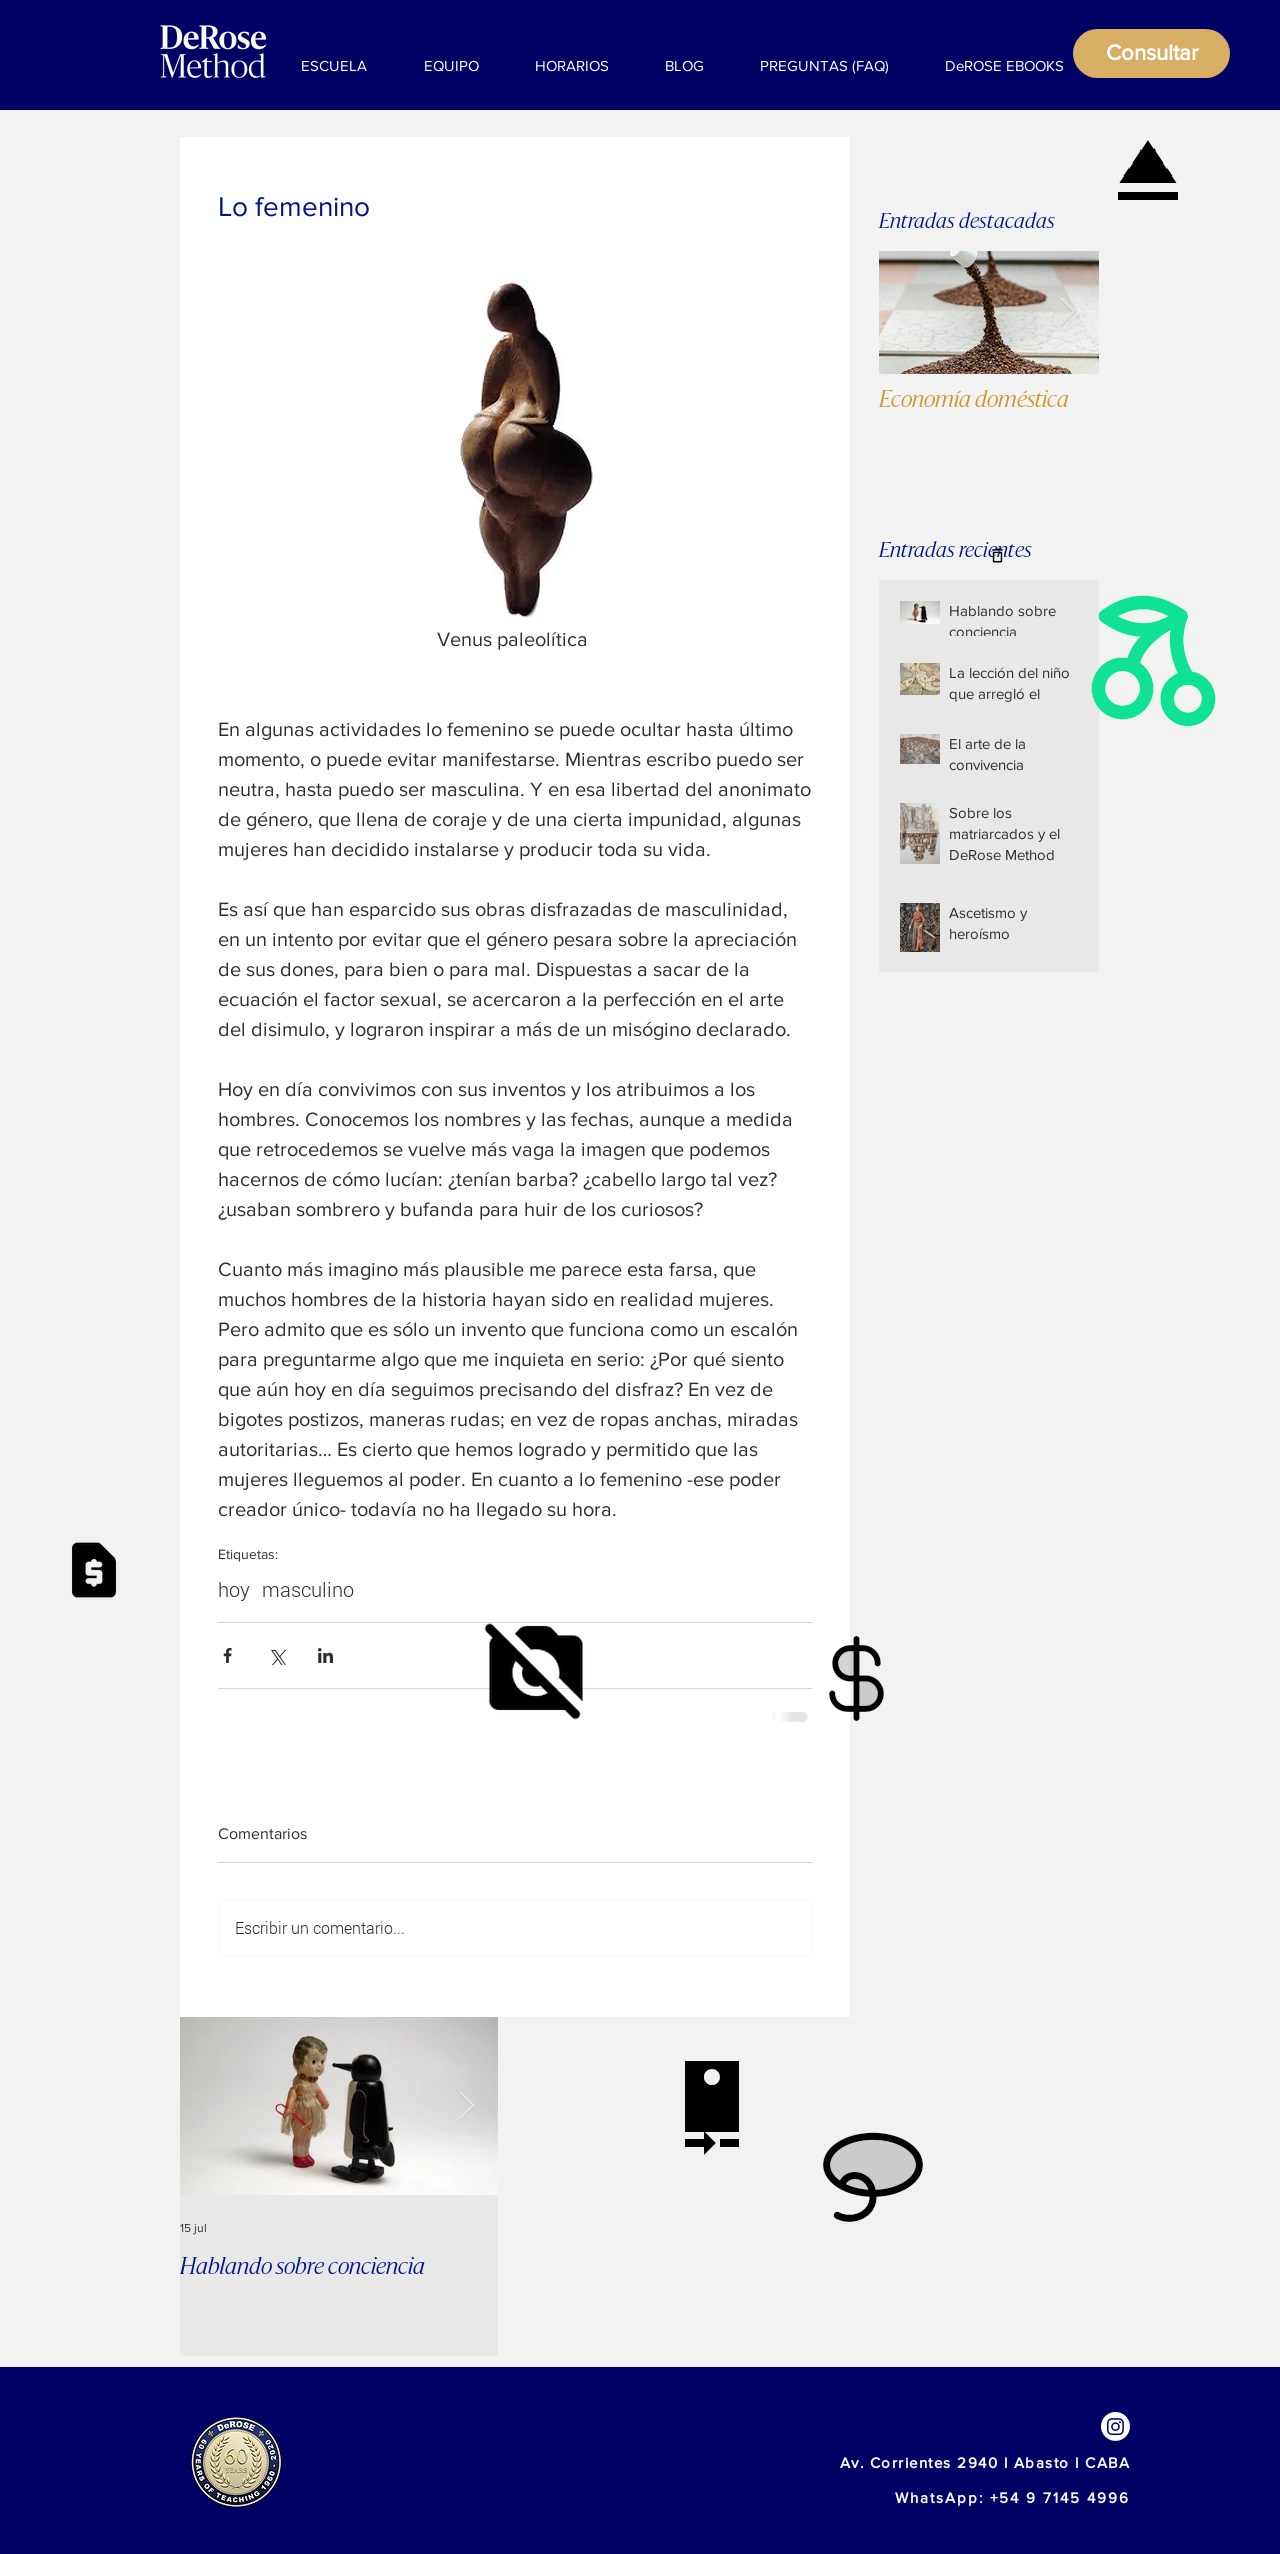 The height and width of the screenshot is (2554, 1280). What do you see at coordinates (712, 2108) in the screenshot?
I see `switch to rear camera` at bounding box center [712, 2108].